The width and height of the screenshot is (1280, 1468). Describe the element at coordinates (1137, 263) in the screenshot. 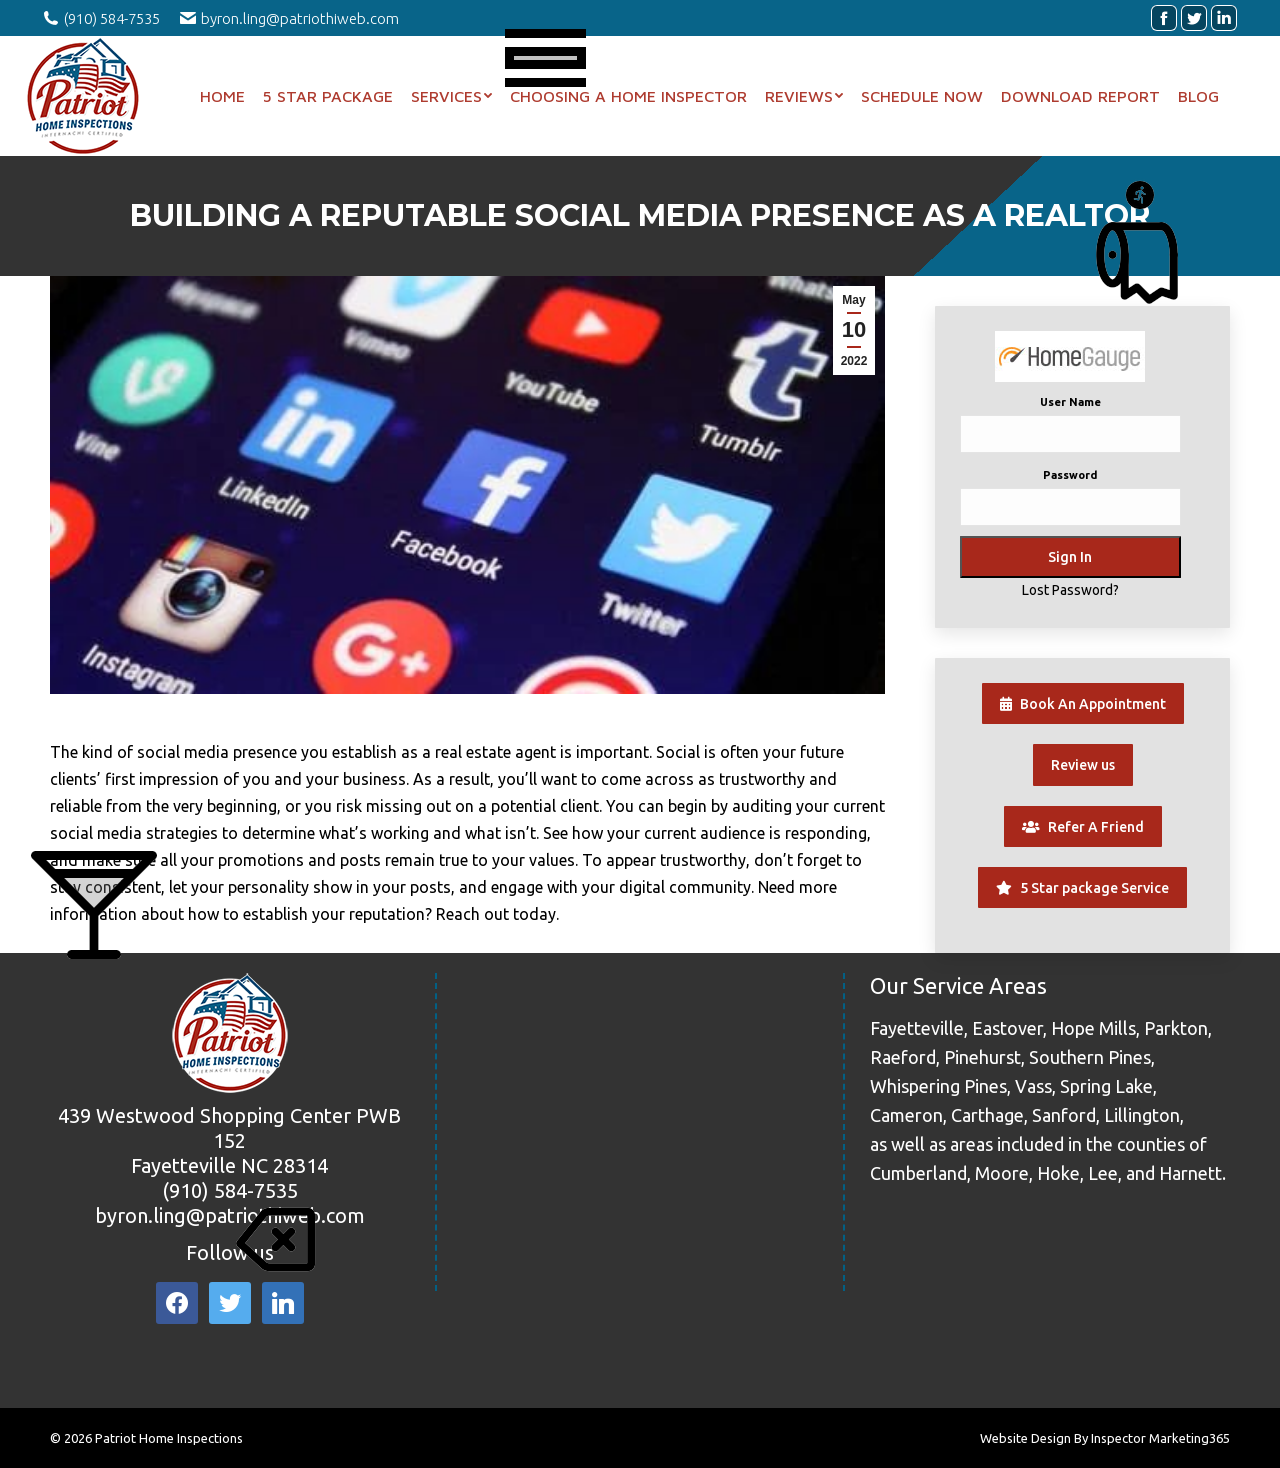

I see `indicates restroom or bathroom location` at that location.